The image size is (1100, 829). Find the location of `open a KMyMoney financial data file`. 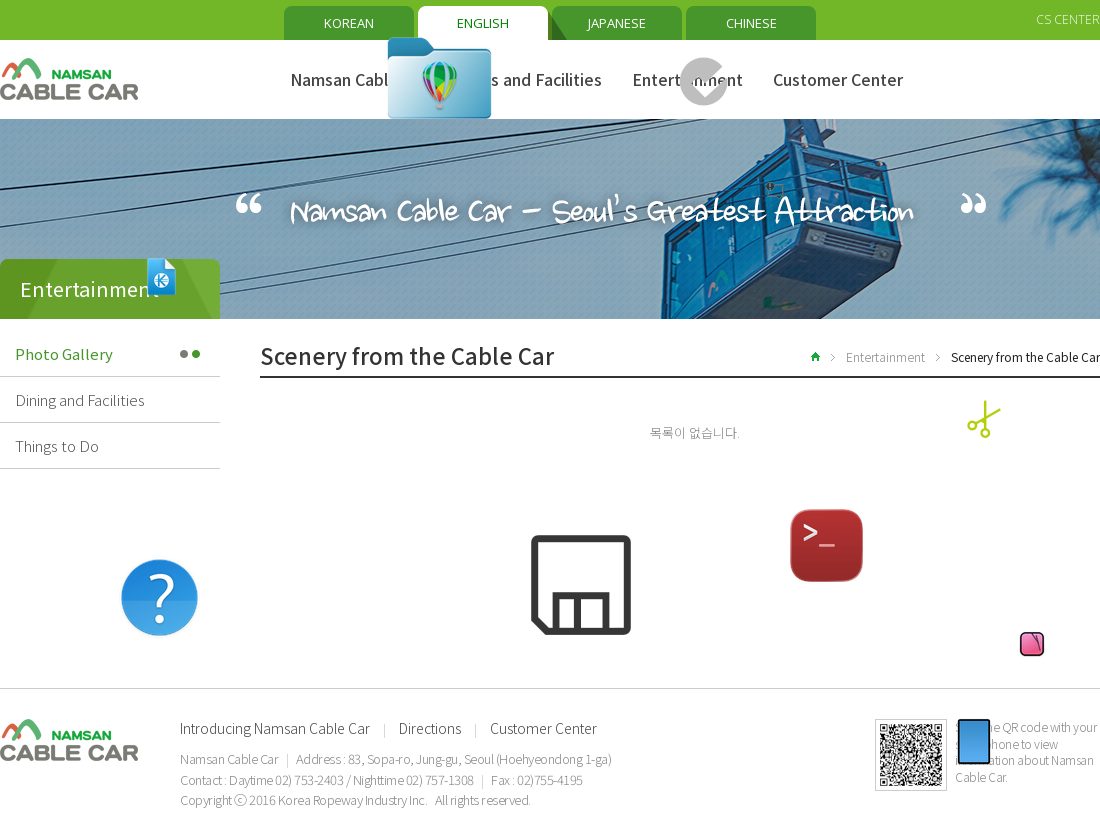

open a KMyMoney financial data file is located at coordinates (161, 277).